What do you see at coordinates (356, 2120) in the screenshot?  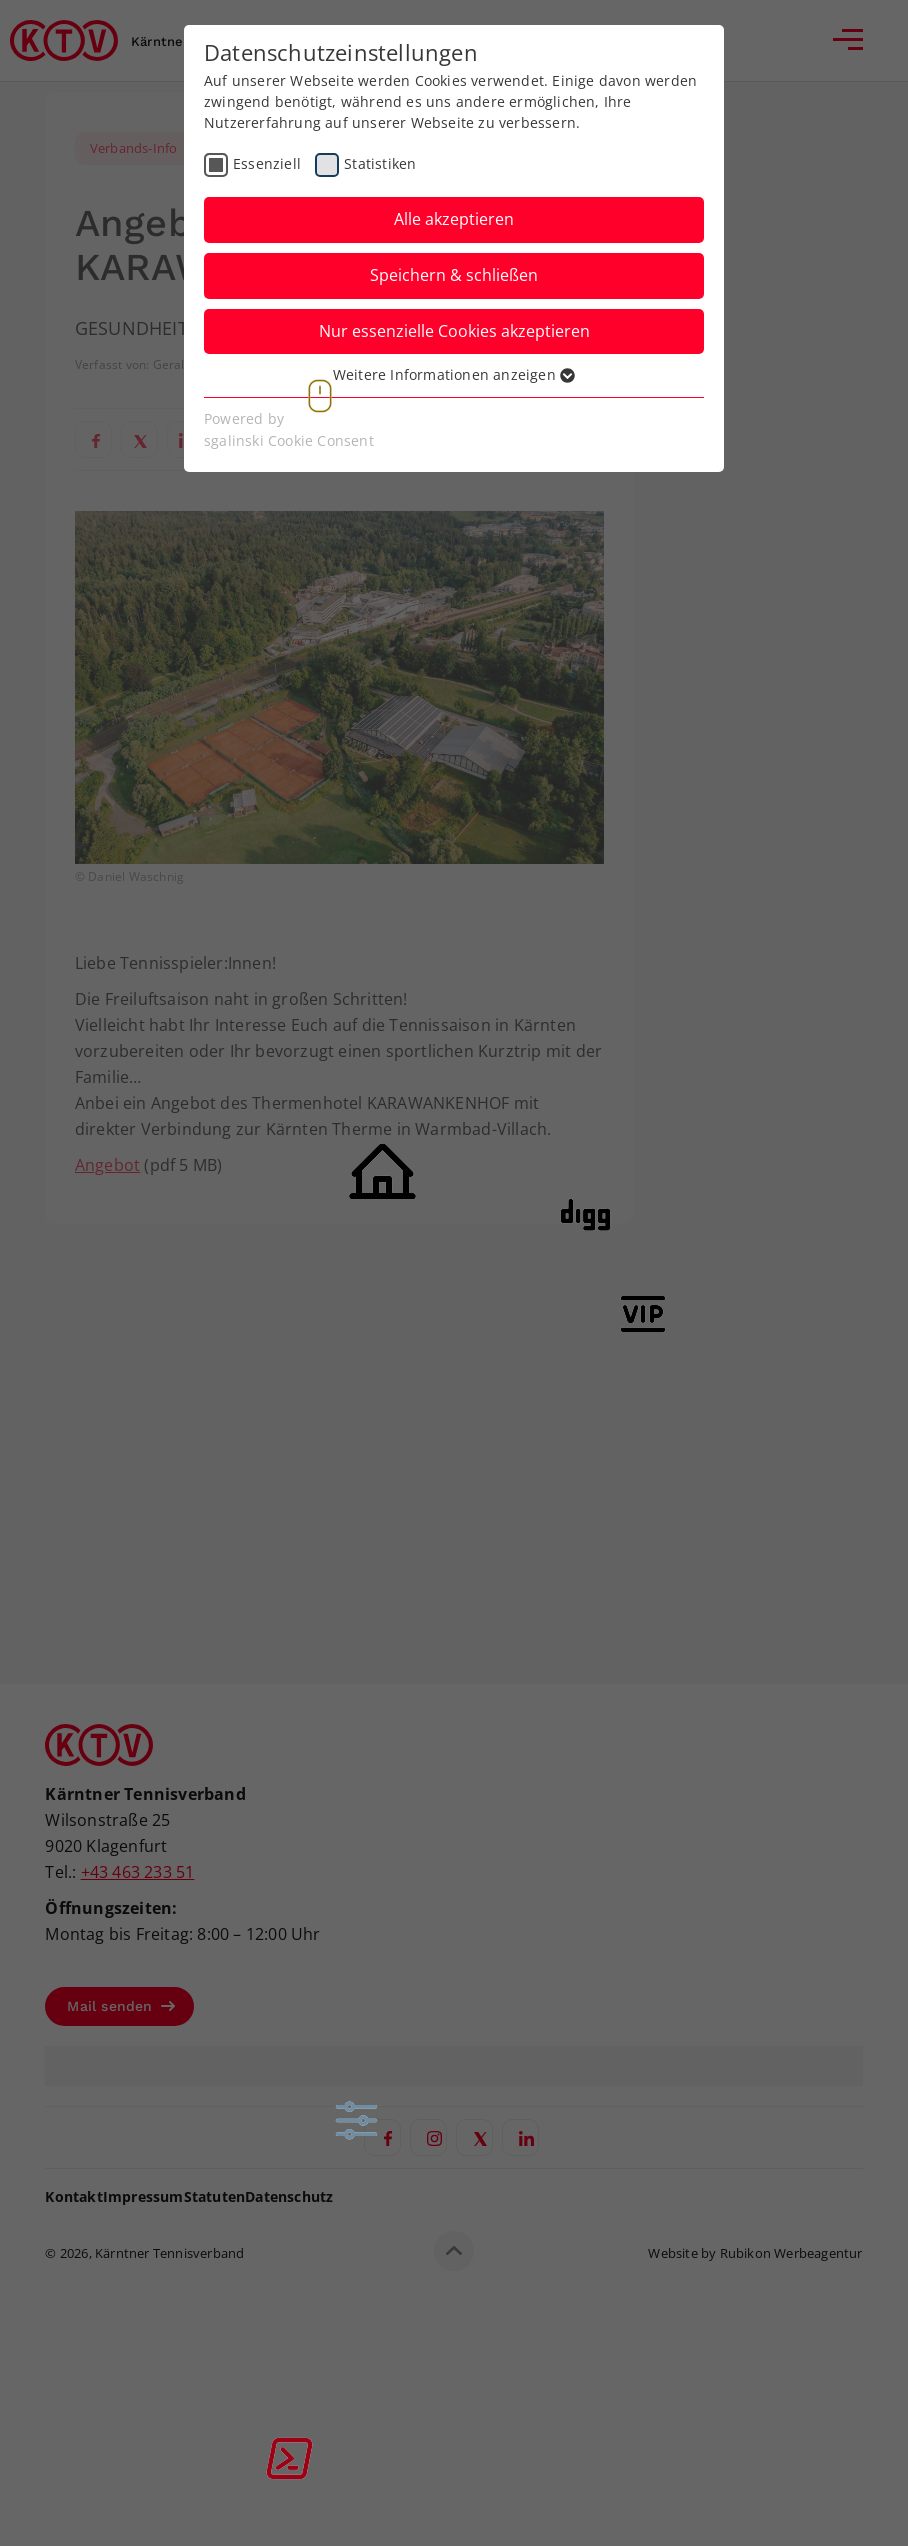 I see `adjust settings or preferences` at bounding box center [356, 2120].